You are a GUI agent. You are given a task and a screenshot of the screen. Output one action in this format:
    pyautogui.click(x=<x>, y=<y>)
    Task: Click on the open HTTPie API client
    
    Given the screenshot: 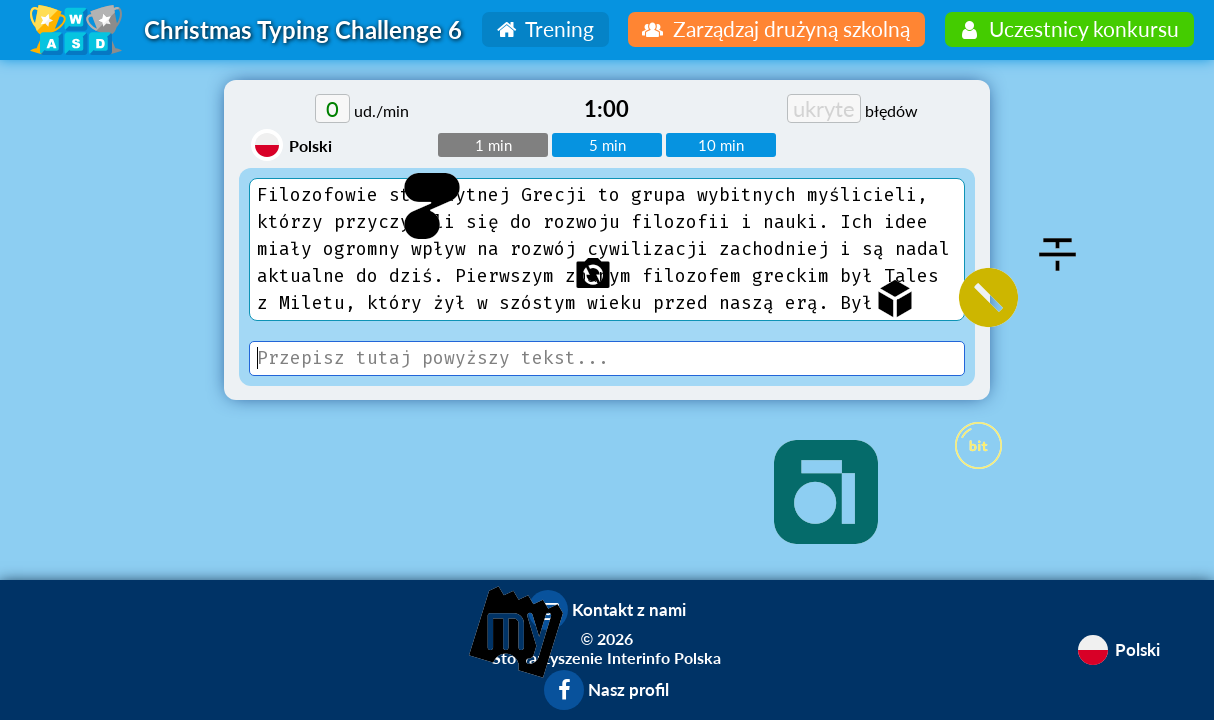 What is the action you would take?
    pyautogui.click(x=432, y=206)
    